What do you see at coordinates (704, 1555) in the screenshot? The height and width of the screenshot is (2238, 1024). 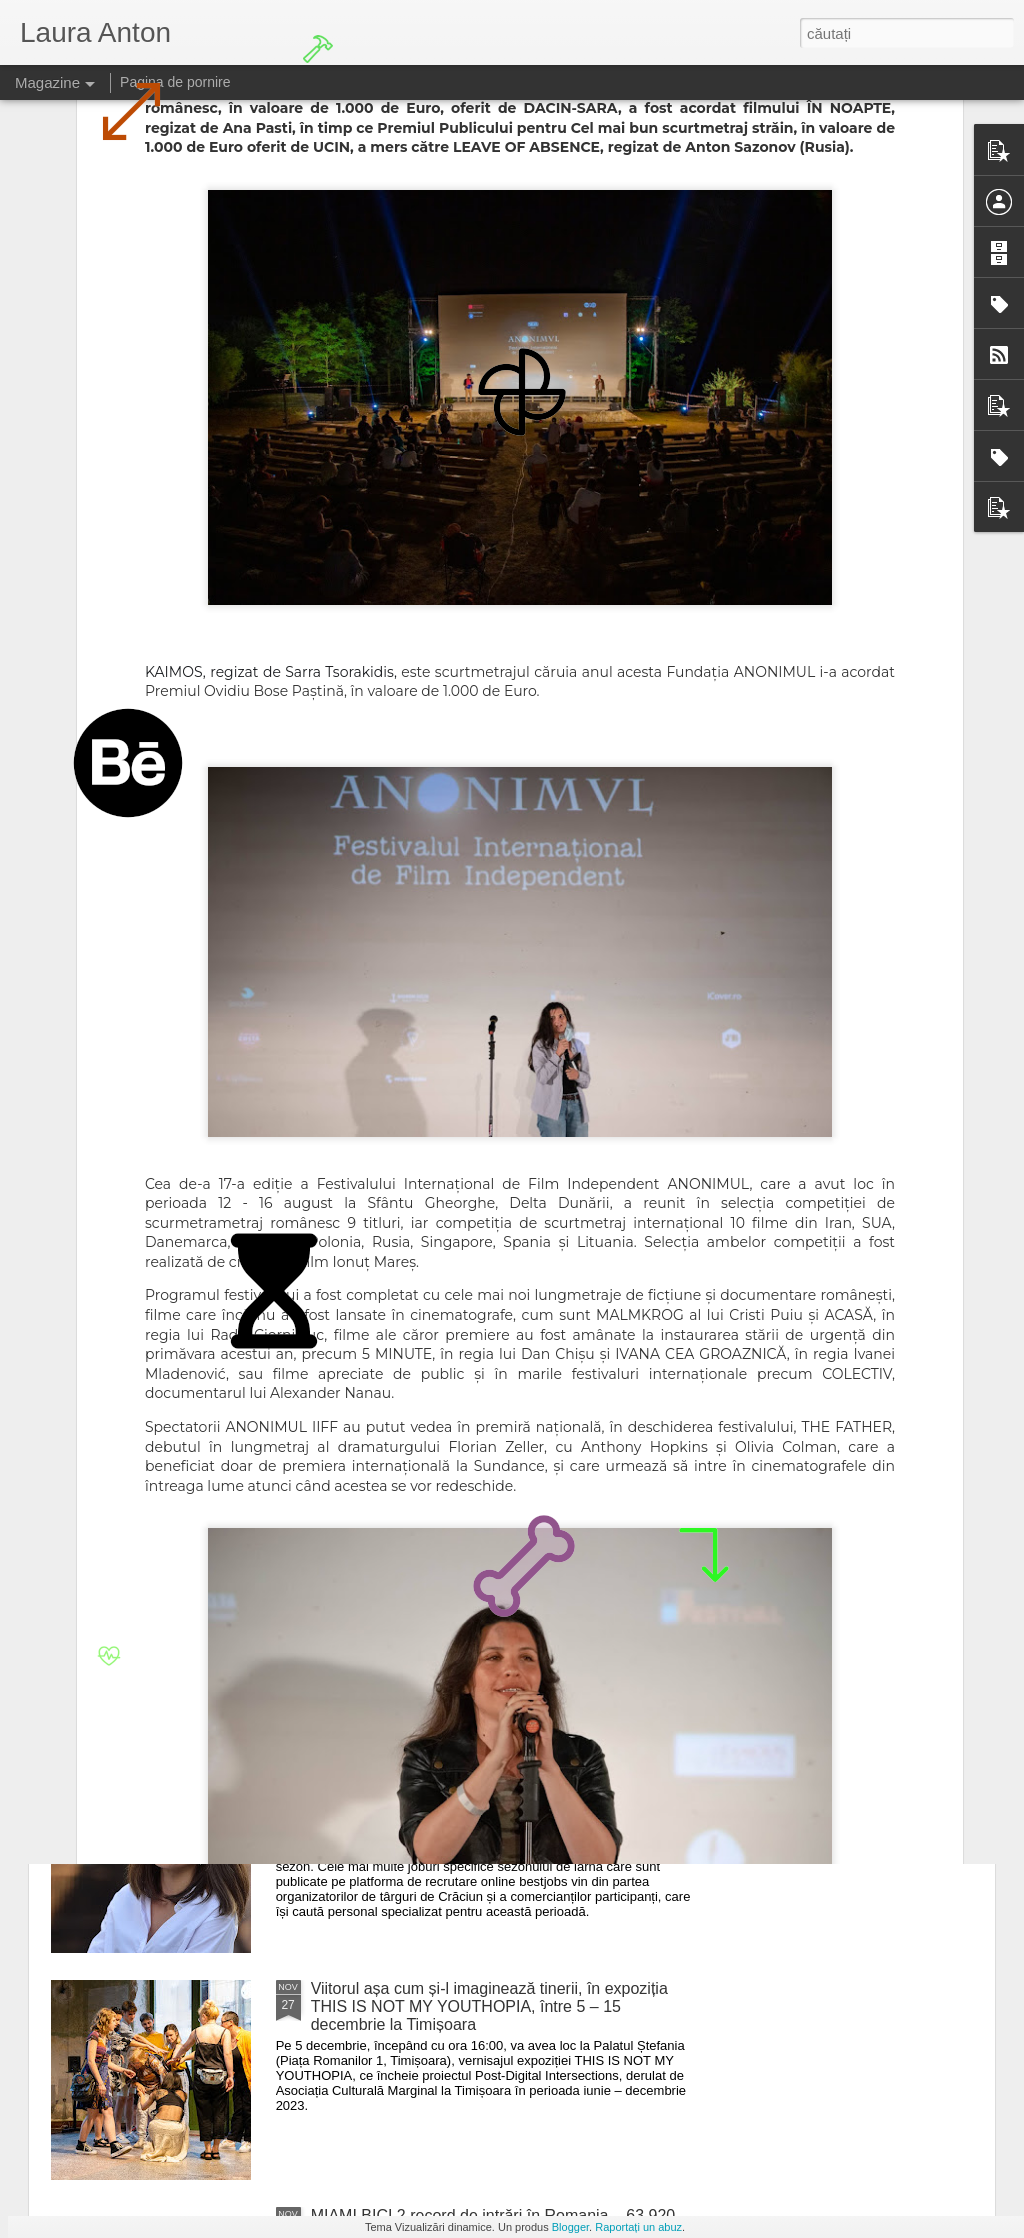 I see `turn right then down navigation direction` at bounding box center [704, 1555].